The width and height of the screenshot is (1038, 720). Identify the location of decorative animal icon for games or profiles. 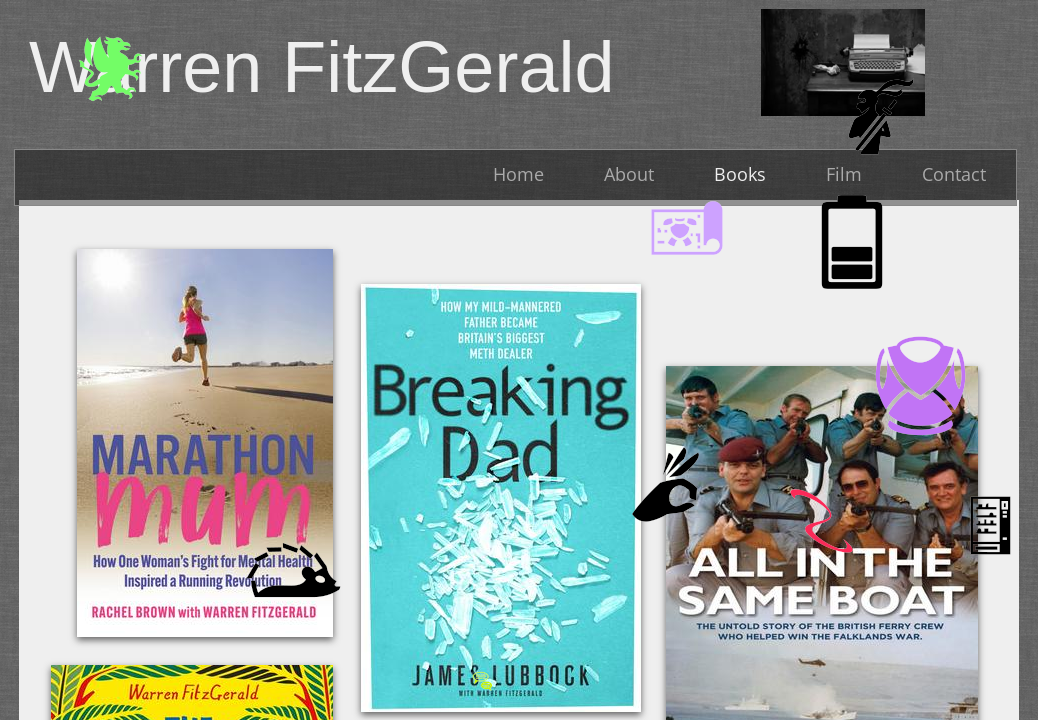
(293, 570).